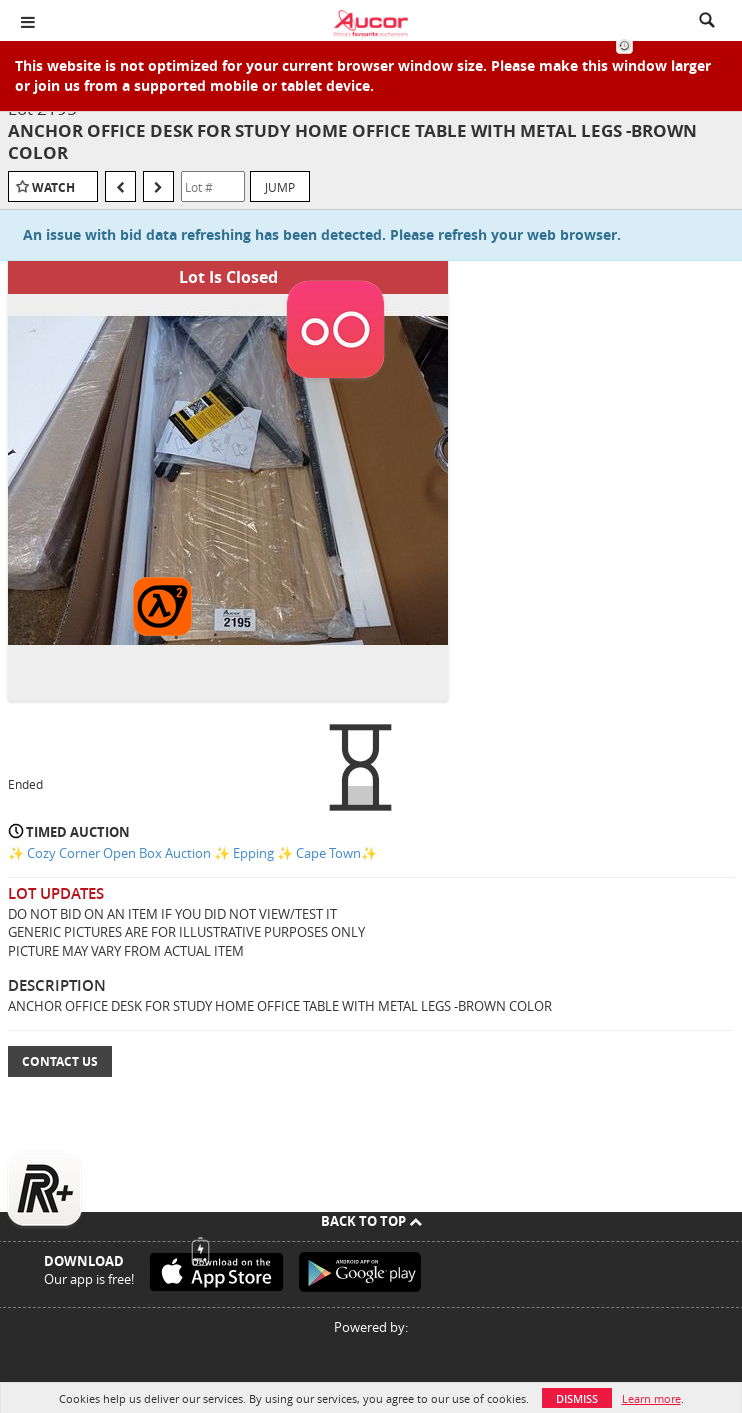  What do you see at coordinates (44, 1188) in the screenshot?
I see `open RetroPlus retro gaming app` at bounding box center [44, 1188].